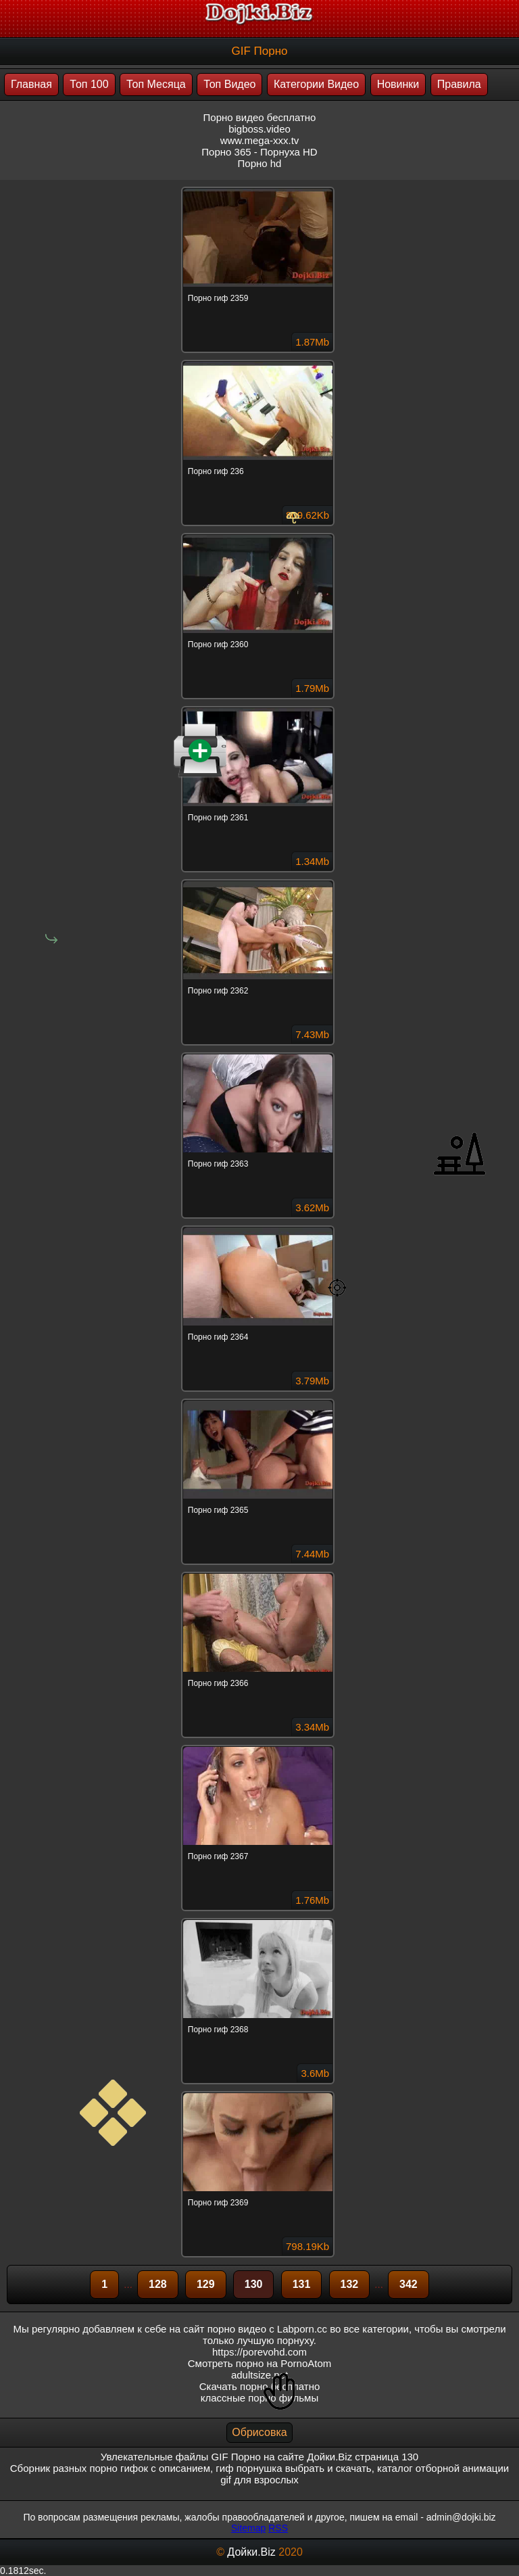  Describe the element at coordinates (113, 2113) in the screenshot. I see `access app dashboard or home screen` at that location.